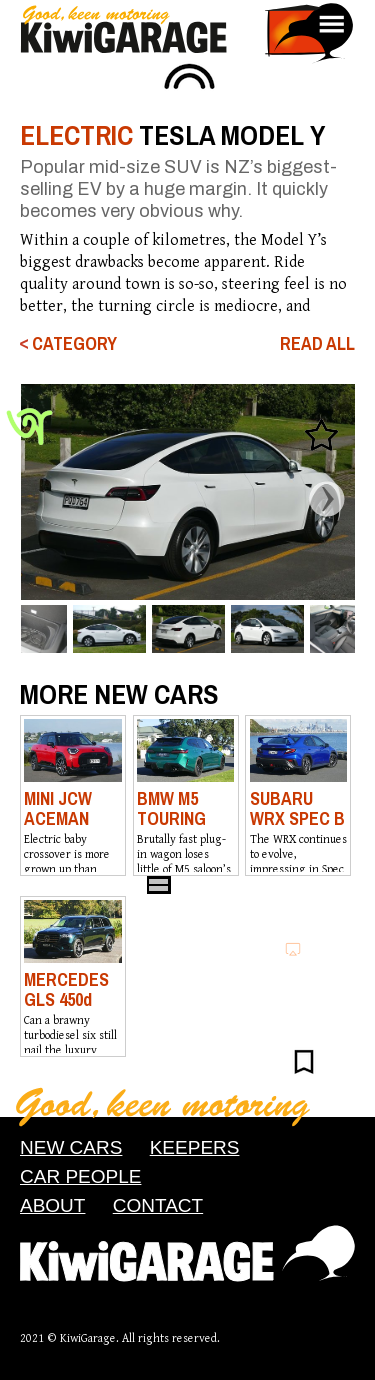 Image resolution: width=375 pixels, height=1380 pixels. What do you see at coordinates (158, 885) in the screenshot?
I see `switch to stream or list view` at bounding box center [158, 885].